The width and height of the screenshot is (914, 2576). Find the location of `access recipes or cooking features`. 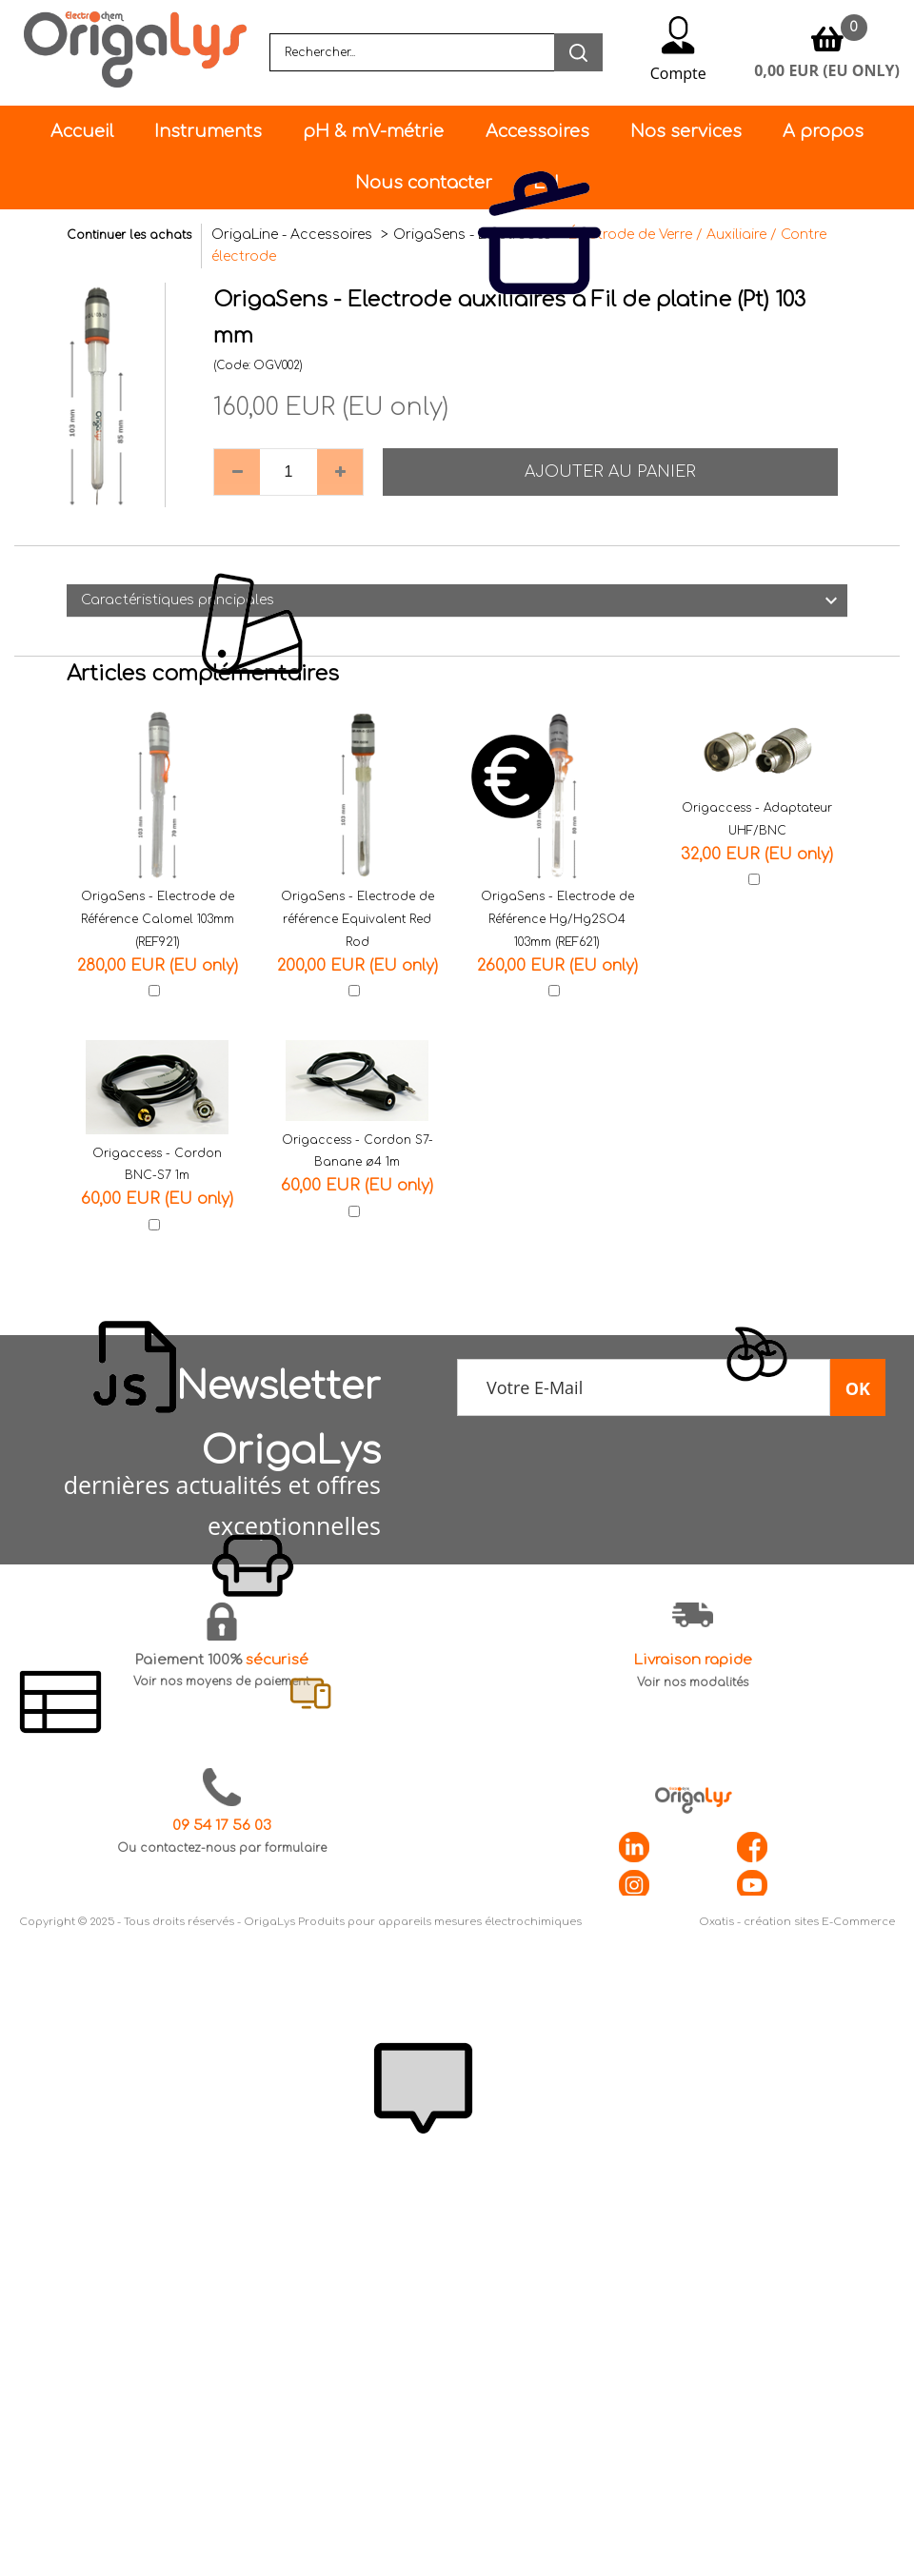

access recipes or cooking features is located at coordinates (539, 232).